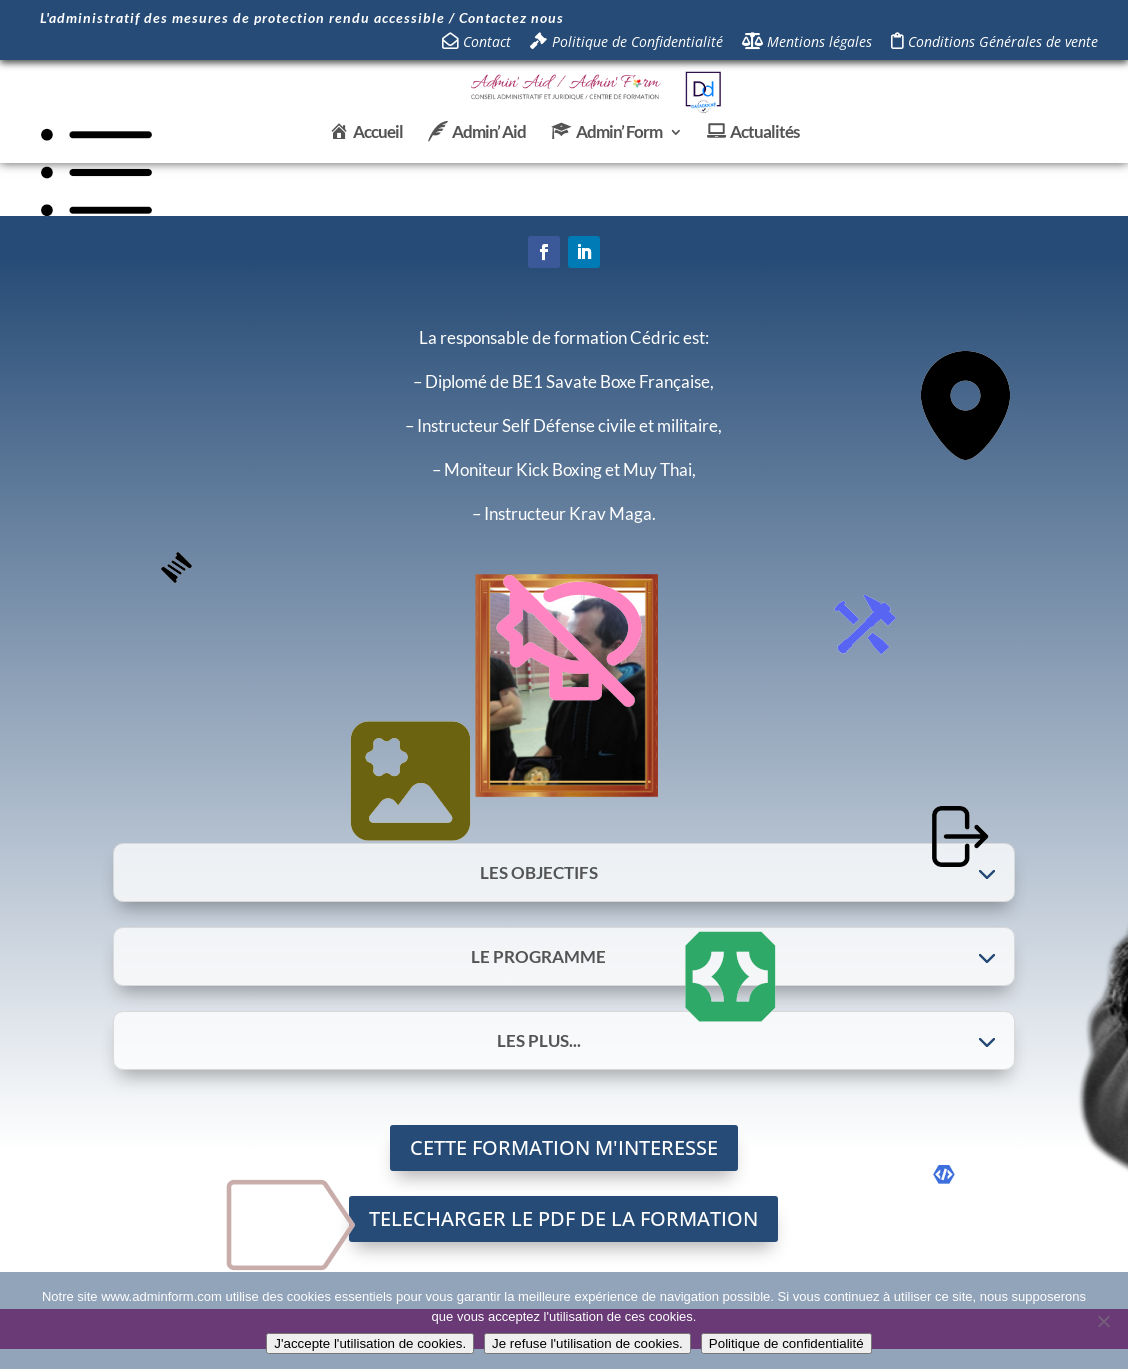  Describe the element at coordinates (944, 1174) in the screenshot. I see `indicates an early verified bot developer badge on discord` at that location.